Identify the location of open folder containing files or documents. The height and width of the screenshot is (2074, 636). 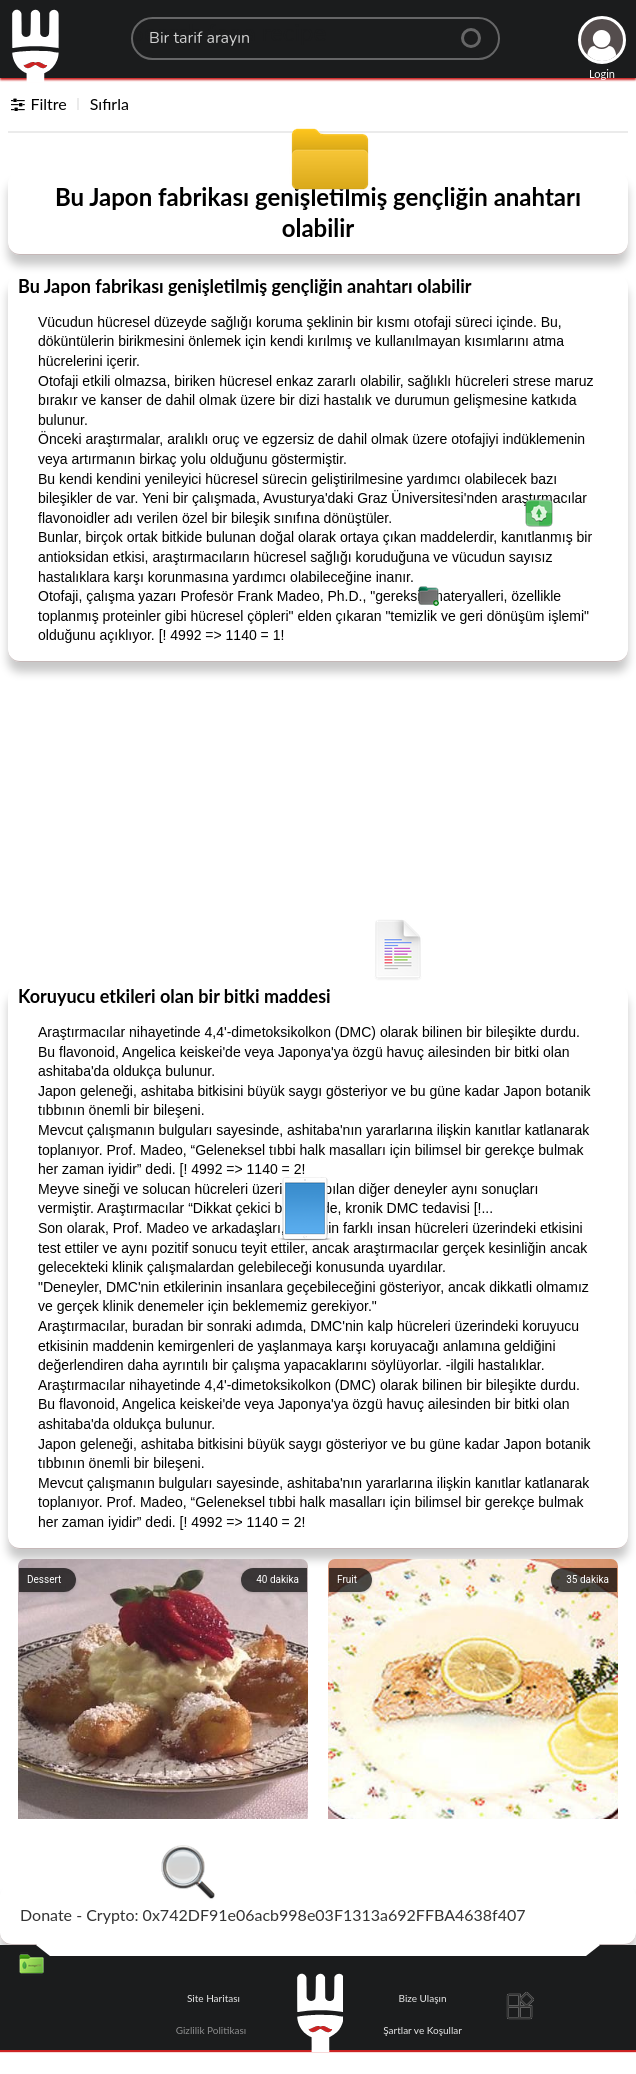
(330, 159).